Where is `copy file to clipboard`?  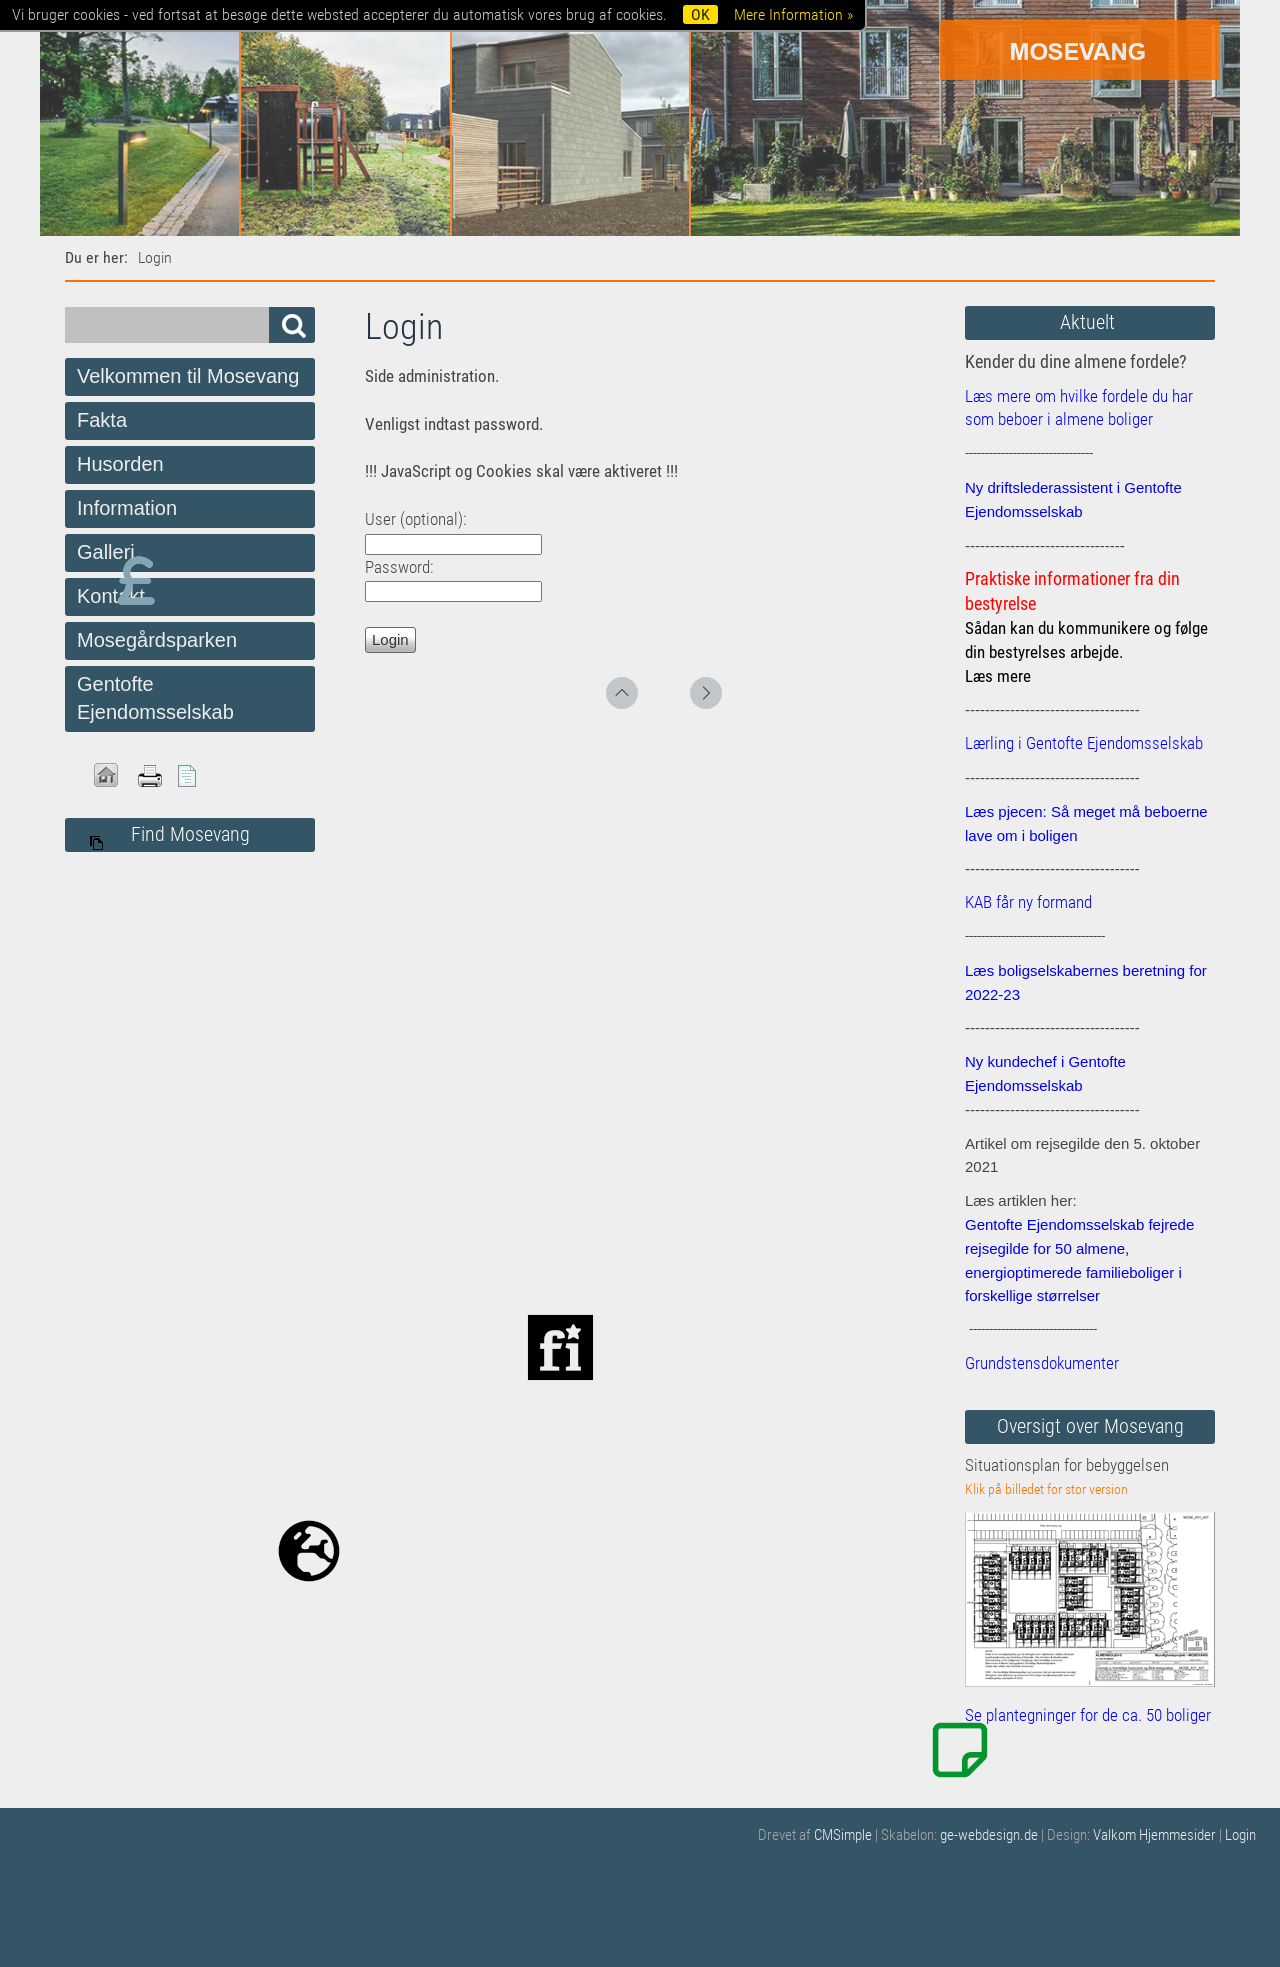 copy file to clipboard is located at coordinates (97, 843).